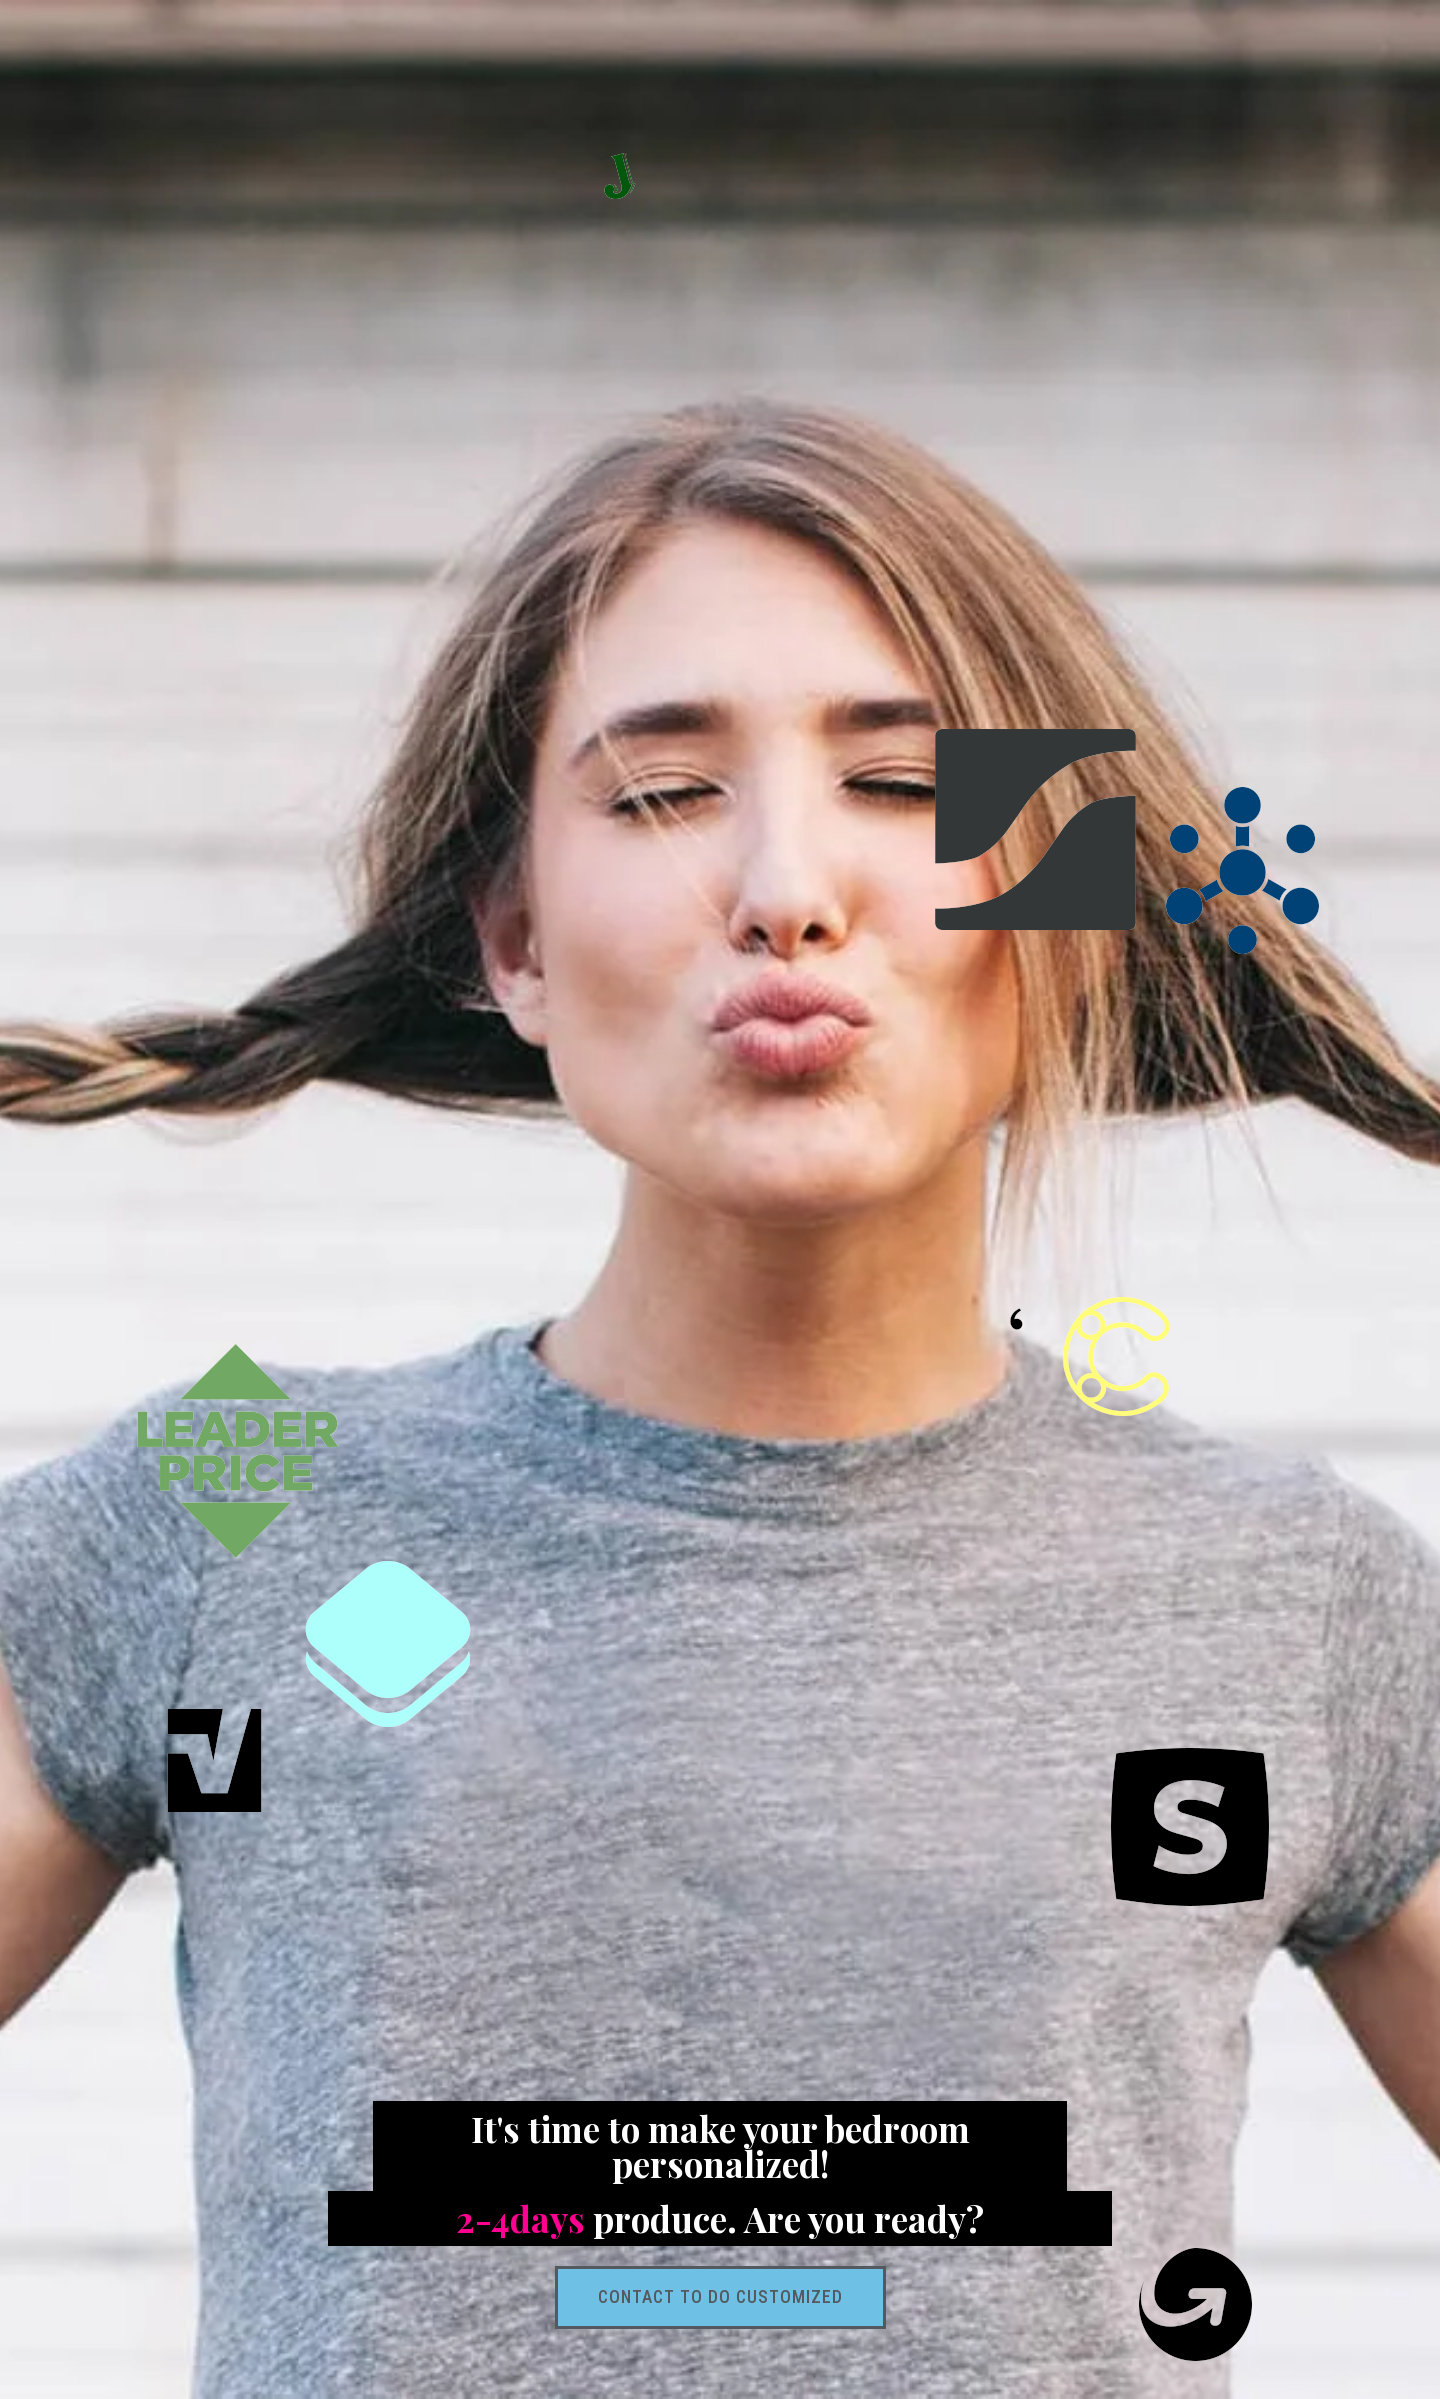 This screenshot has width=1440, height=2399. Describe the element at coordinates (1035, 829) in the screenshot. I see `open statista website or app` at that location.